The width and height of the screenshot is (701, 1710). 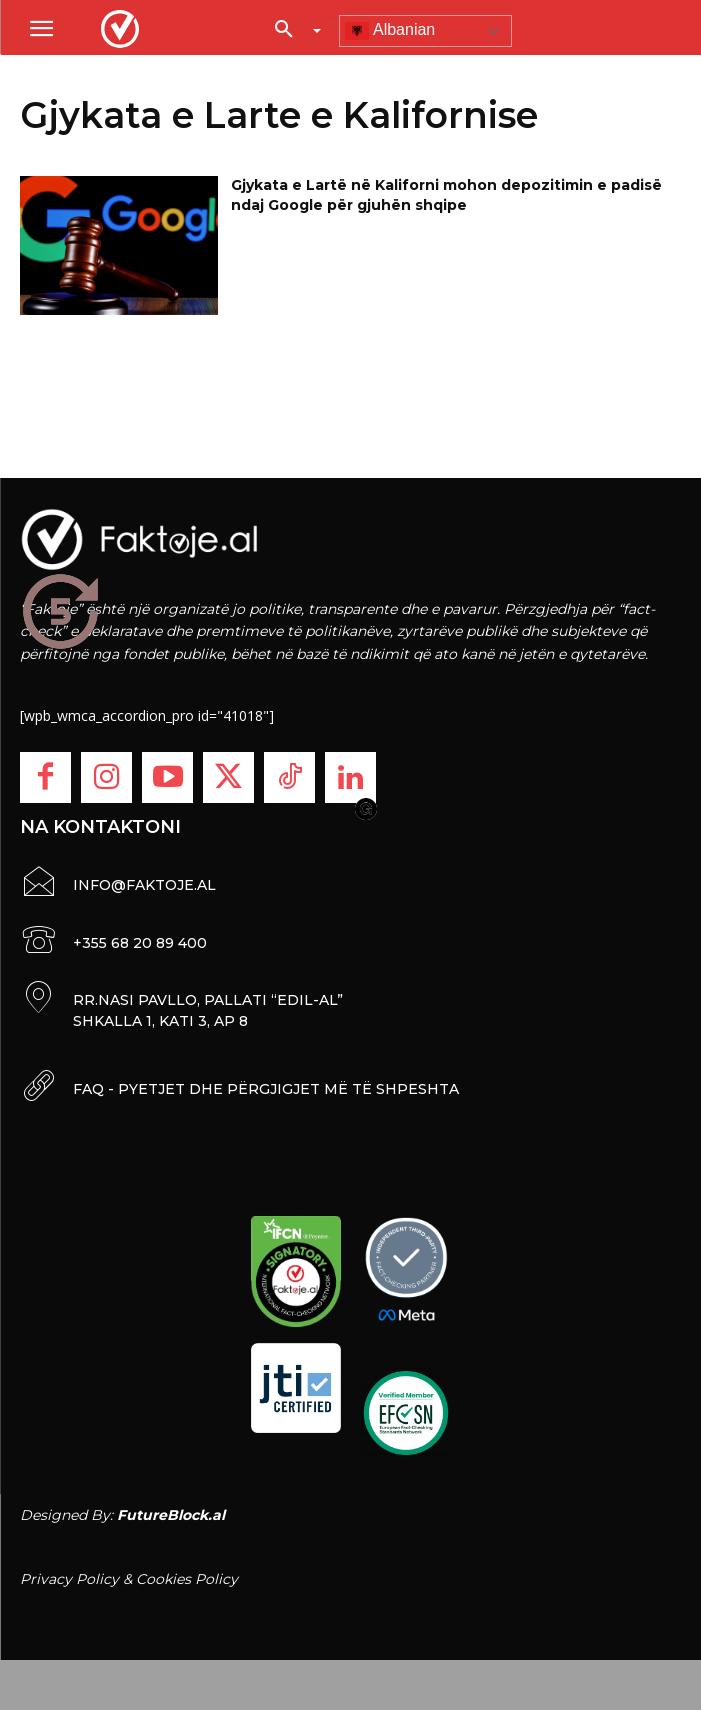 I want to click on skip forward 5 seconds in media playback, so click(x=60, y=611).